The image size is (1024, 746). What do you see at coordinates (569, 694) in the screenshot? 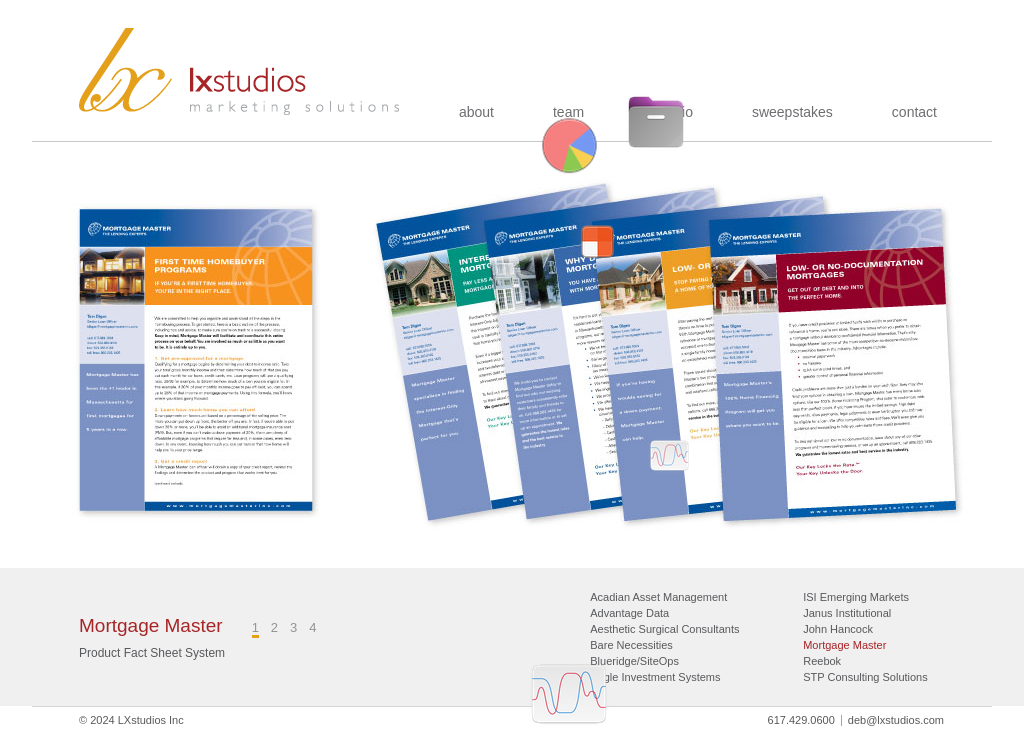
I see `open power statistics app` at bounding box center [569, 694].